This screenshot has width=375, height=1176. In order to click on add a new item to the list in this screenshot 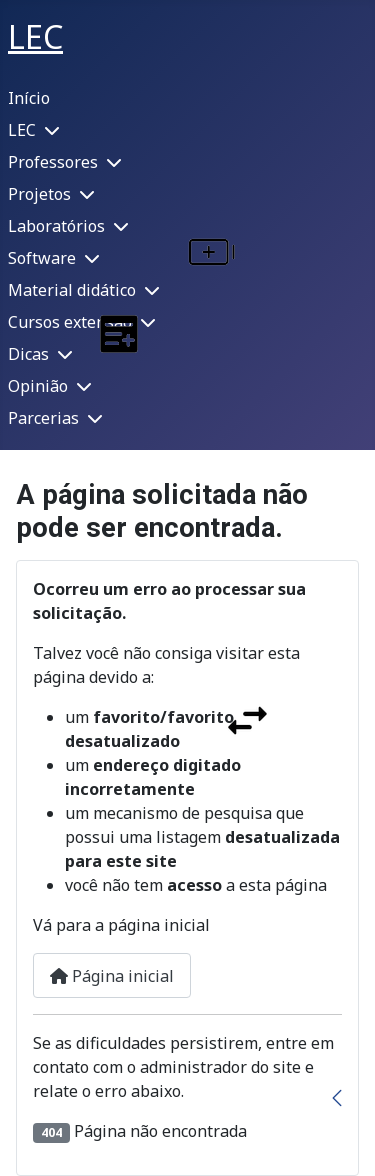, I will do `click(119, 334)`.